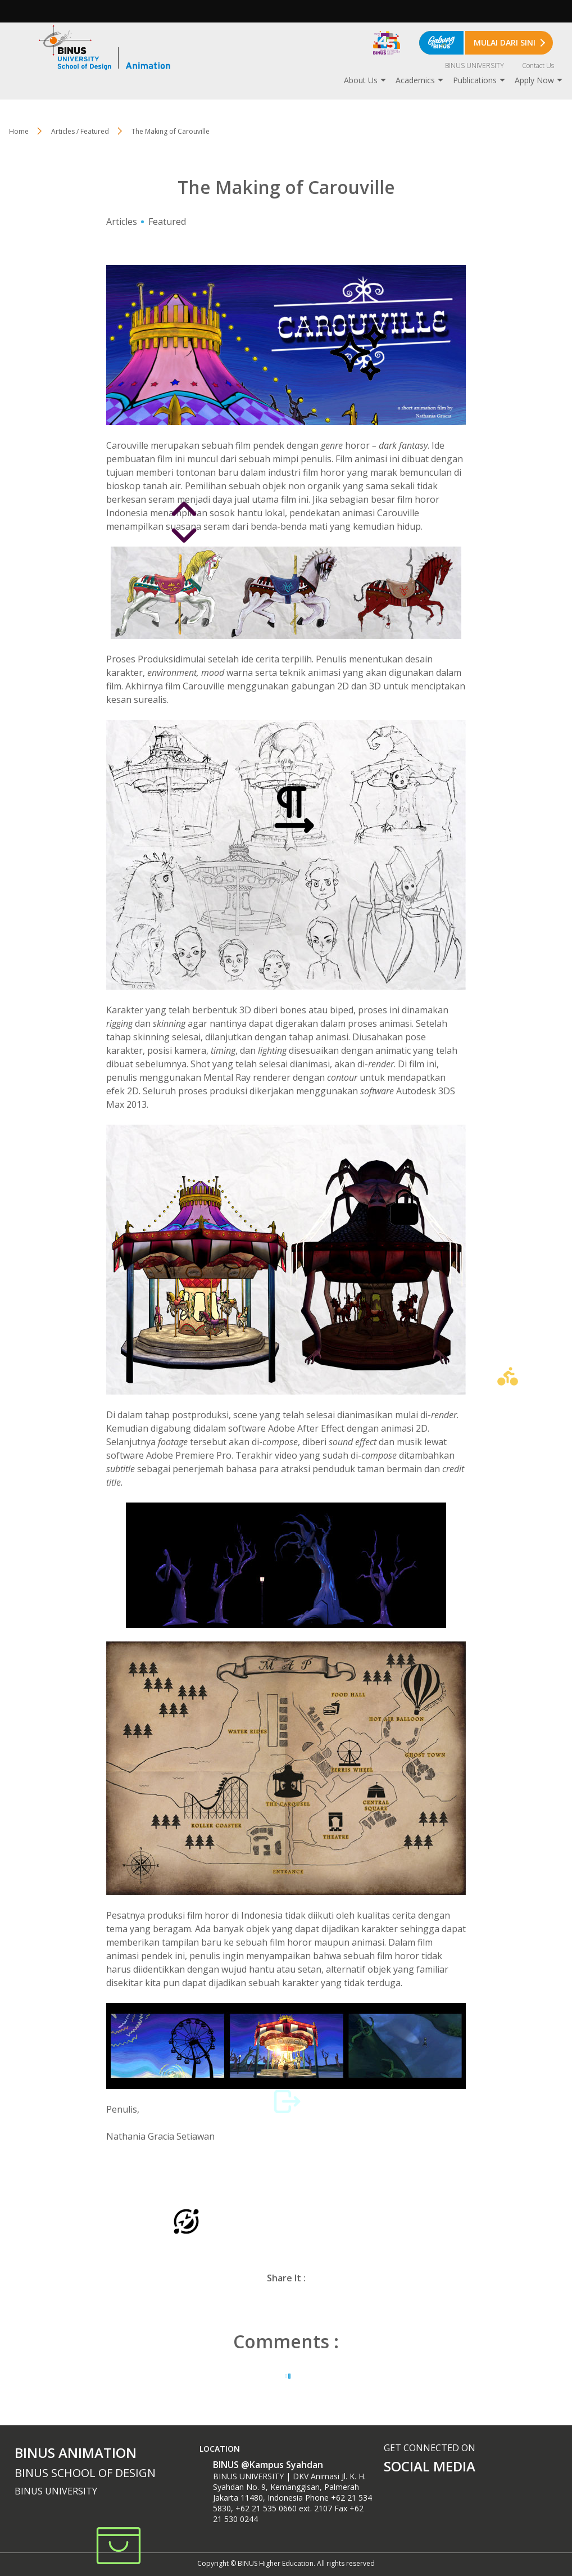 This screenshot has width=572, height=2576. Describe the element at coordinates (294, 808) in the screenshot. I see `set text direction to left-to-right` at that location.